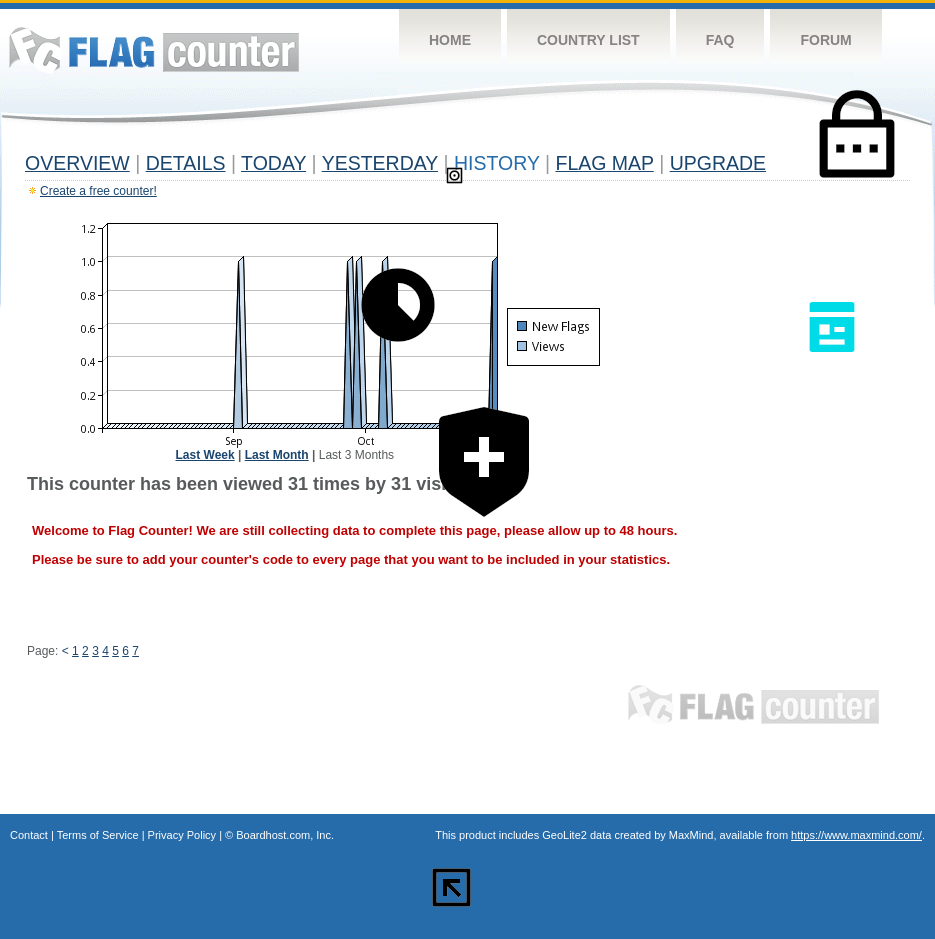  What do you see at coordinates (857, 136) in the screenshot?
I see `enter password to unlock` at bounding box center [857, 136].